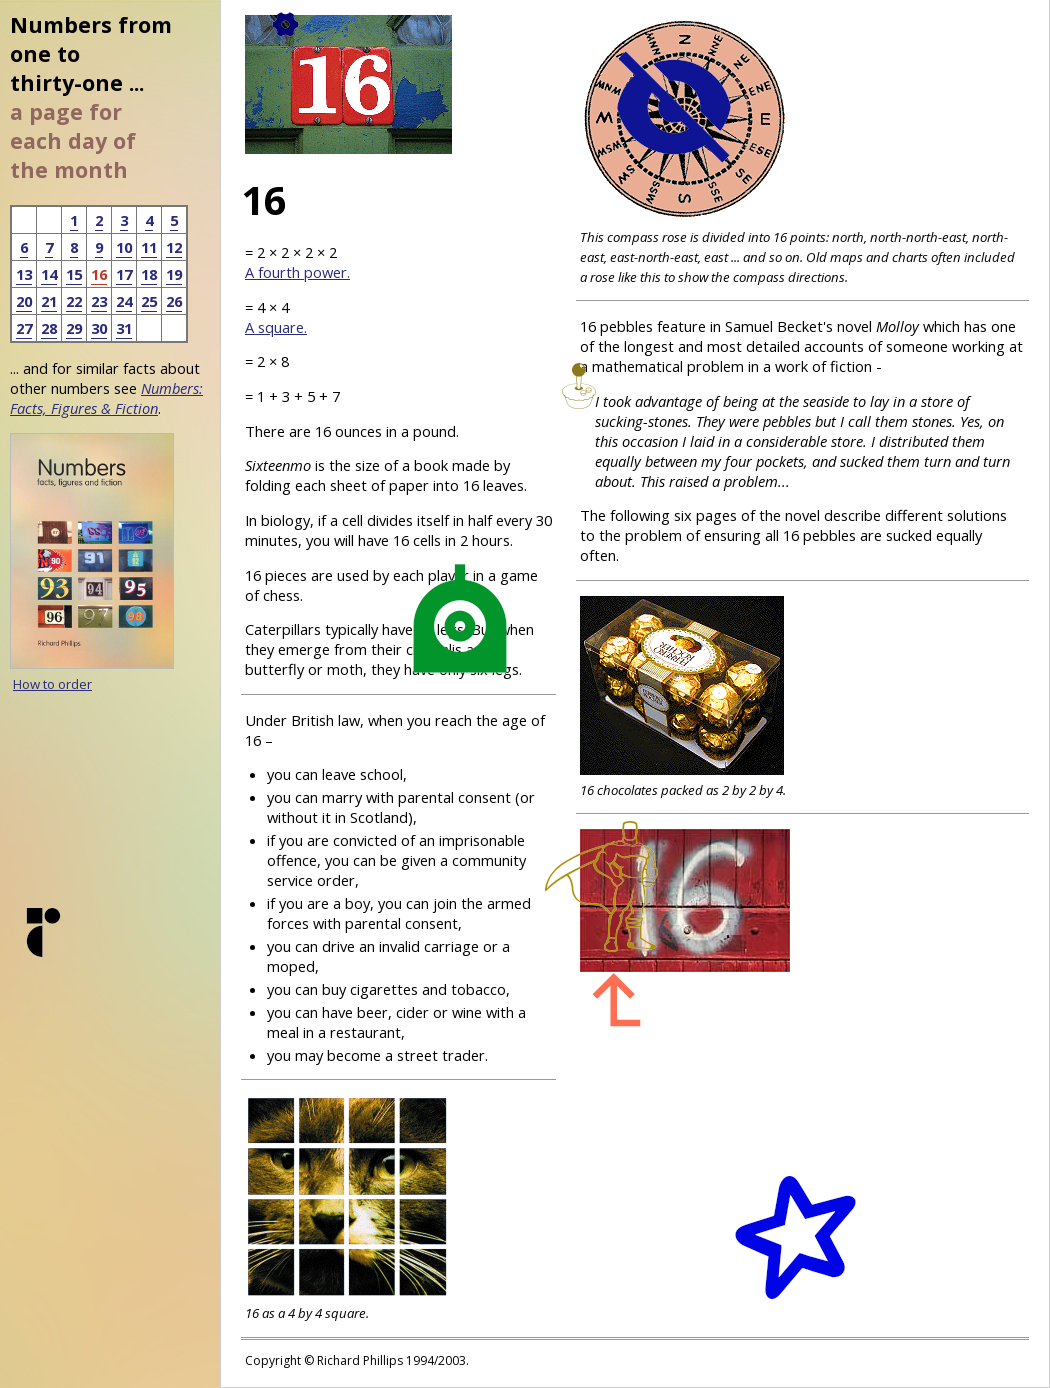  Describe the element at coordinates (795, 1237) in the screenshot. I see `apache spark logo` at that location.